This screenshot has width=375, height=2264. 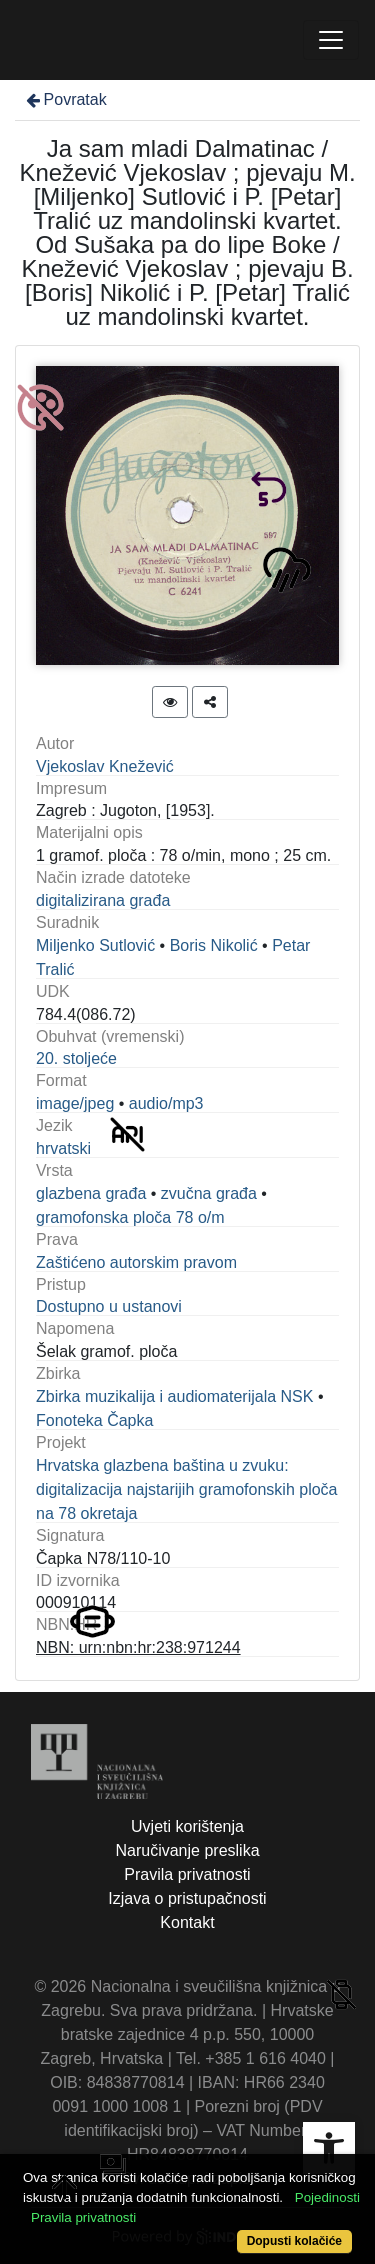 I want to click on rewind media by 5 seconds, so click(x=268, y=490).